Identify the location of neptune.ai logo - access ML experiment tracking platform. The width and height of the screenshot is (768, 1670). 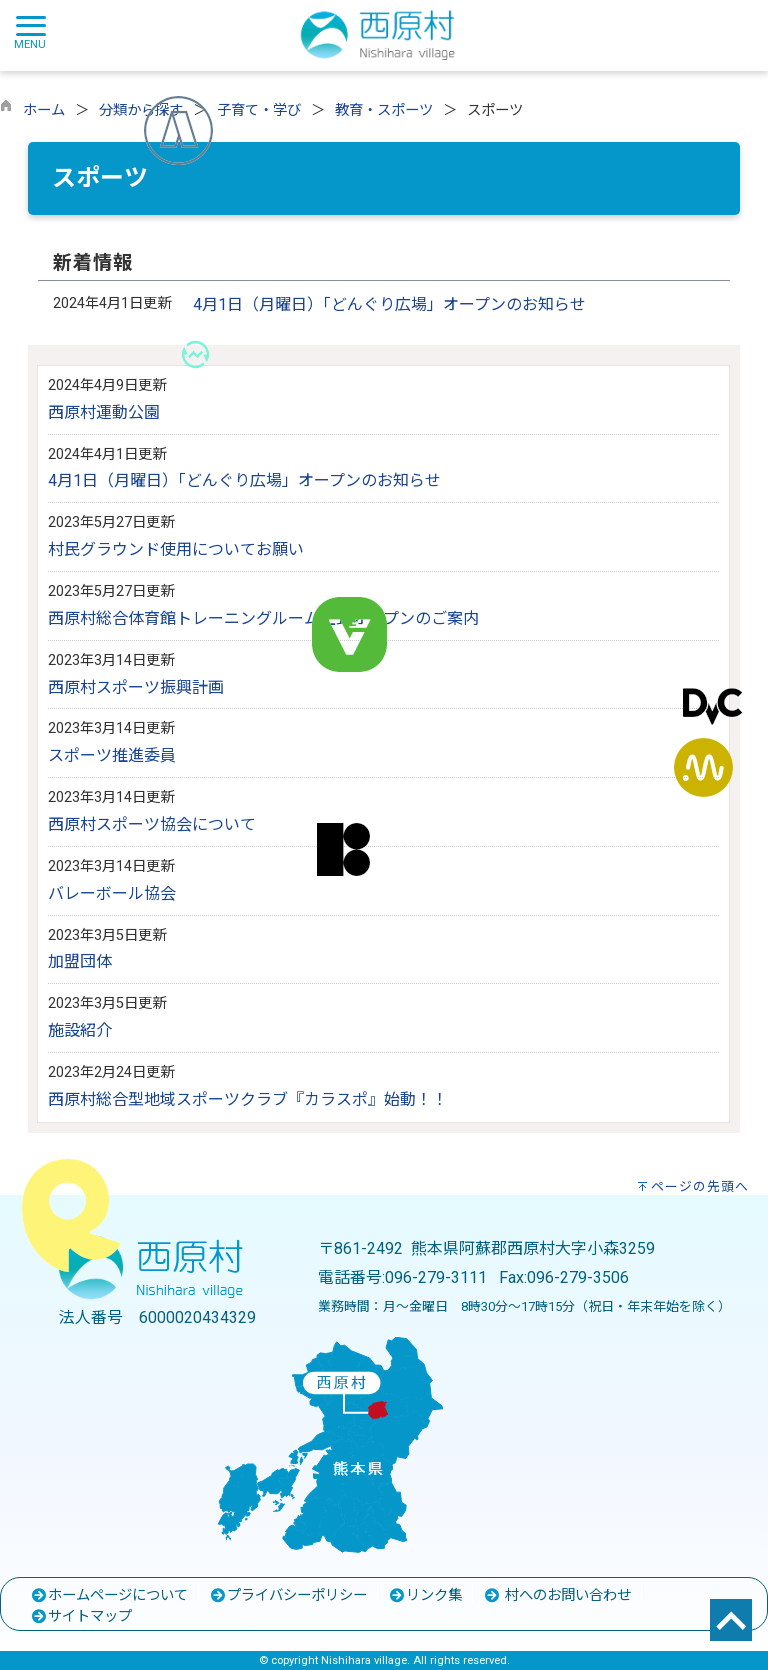
(703, 767).